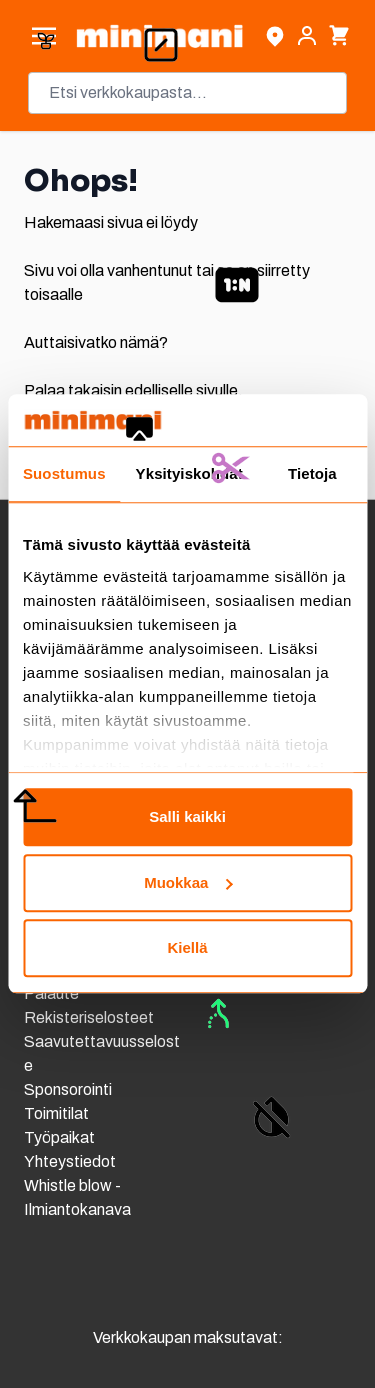  I want to click on disable color inversion mode, so click(271, 1116).